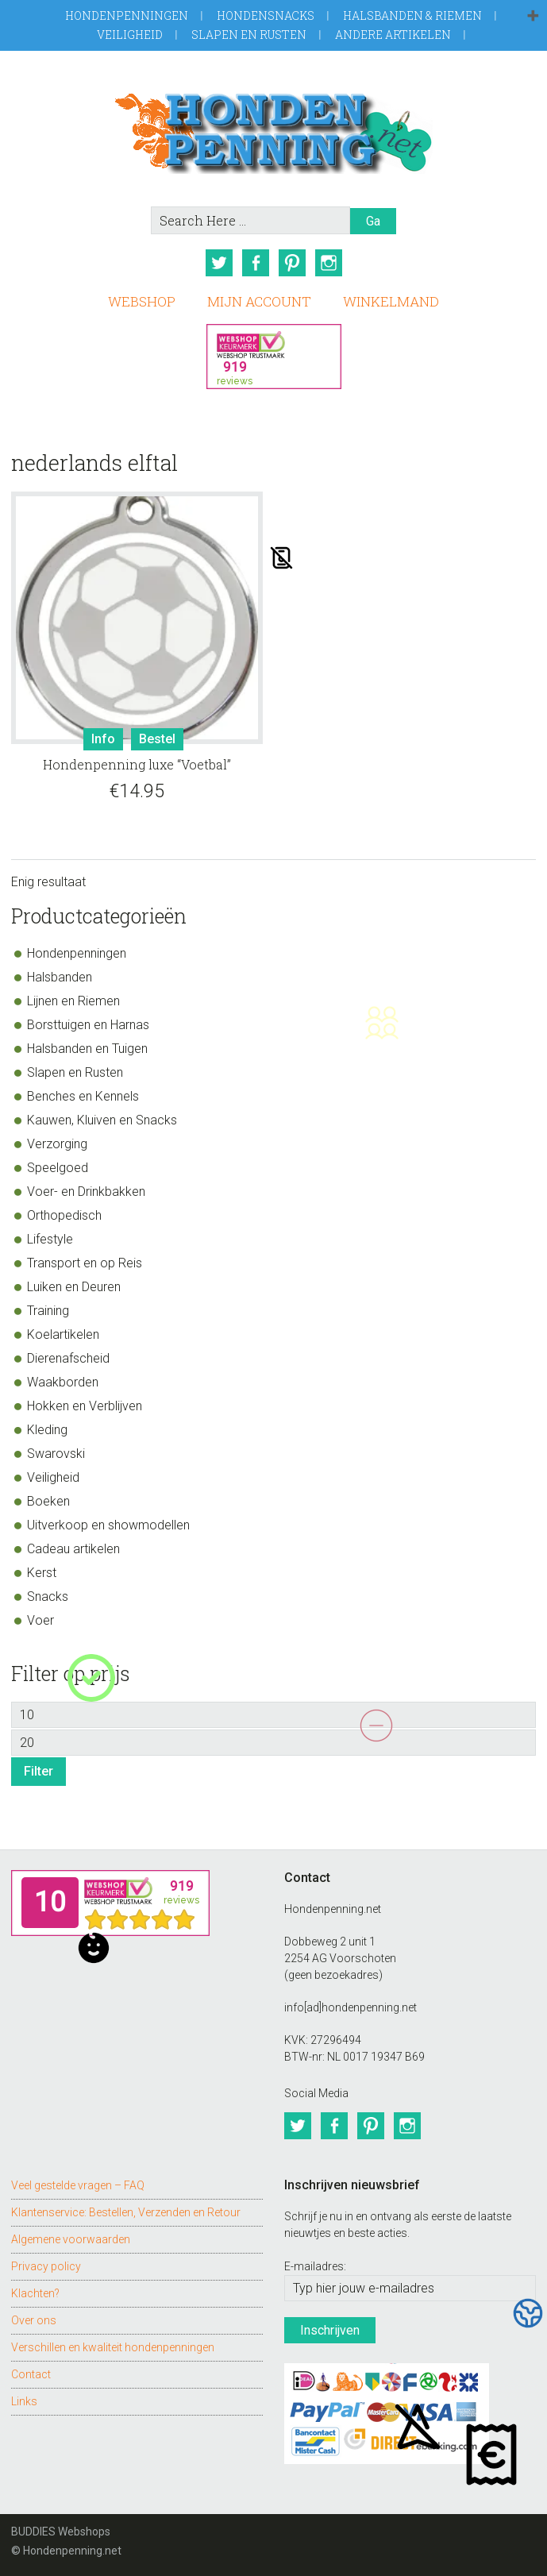  I want to click on view all team members, so click(382, 1023).